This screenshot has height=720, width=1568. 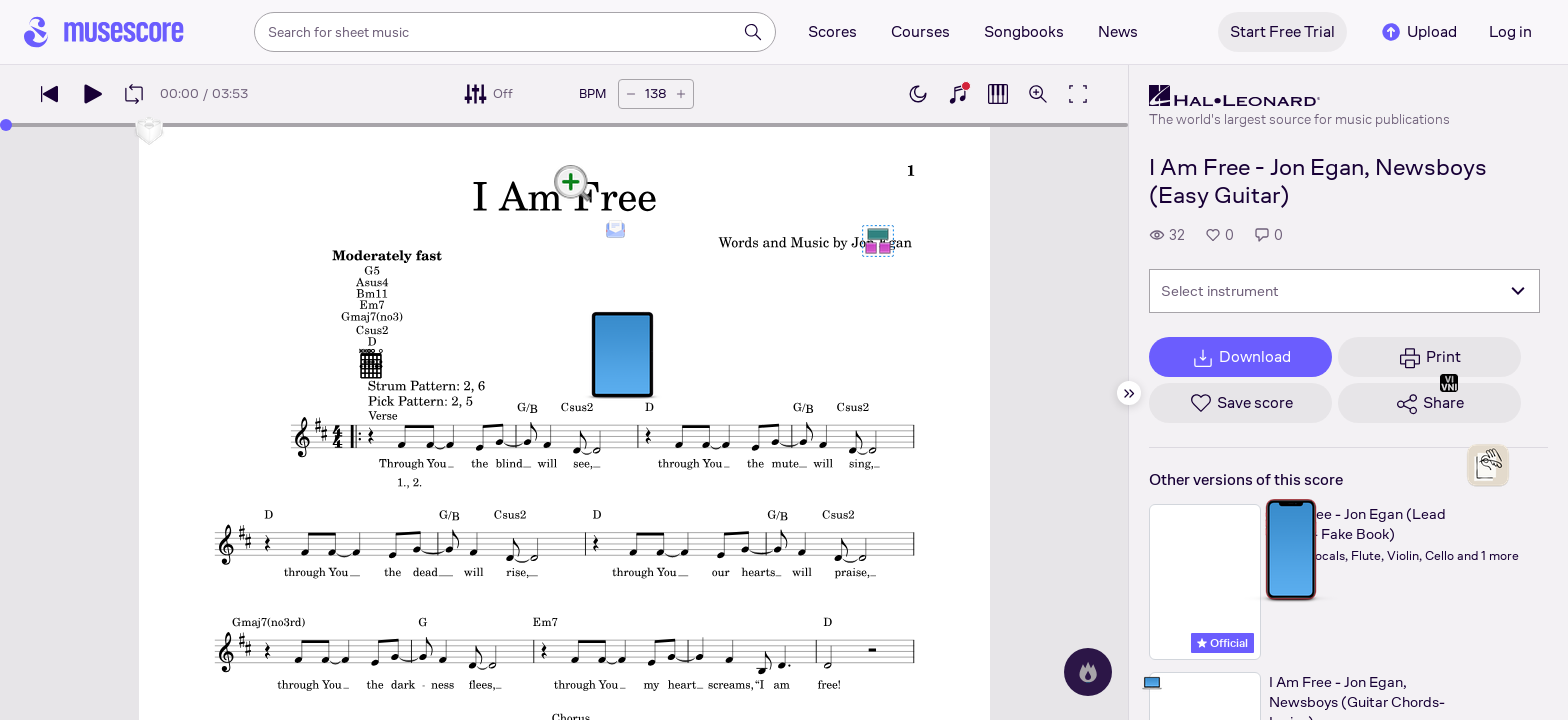 I want to click on indicates a message has been read, so click(x=615, y=229).